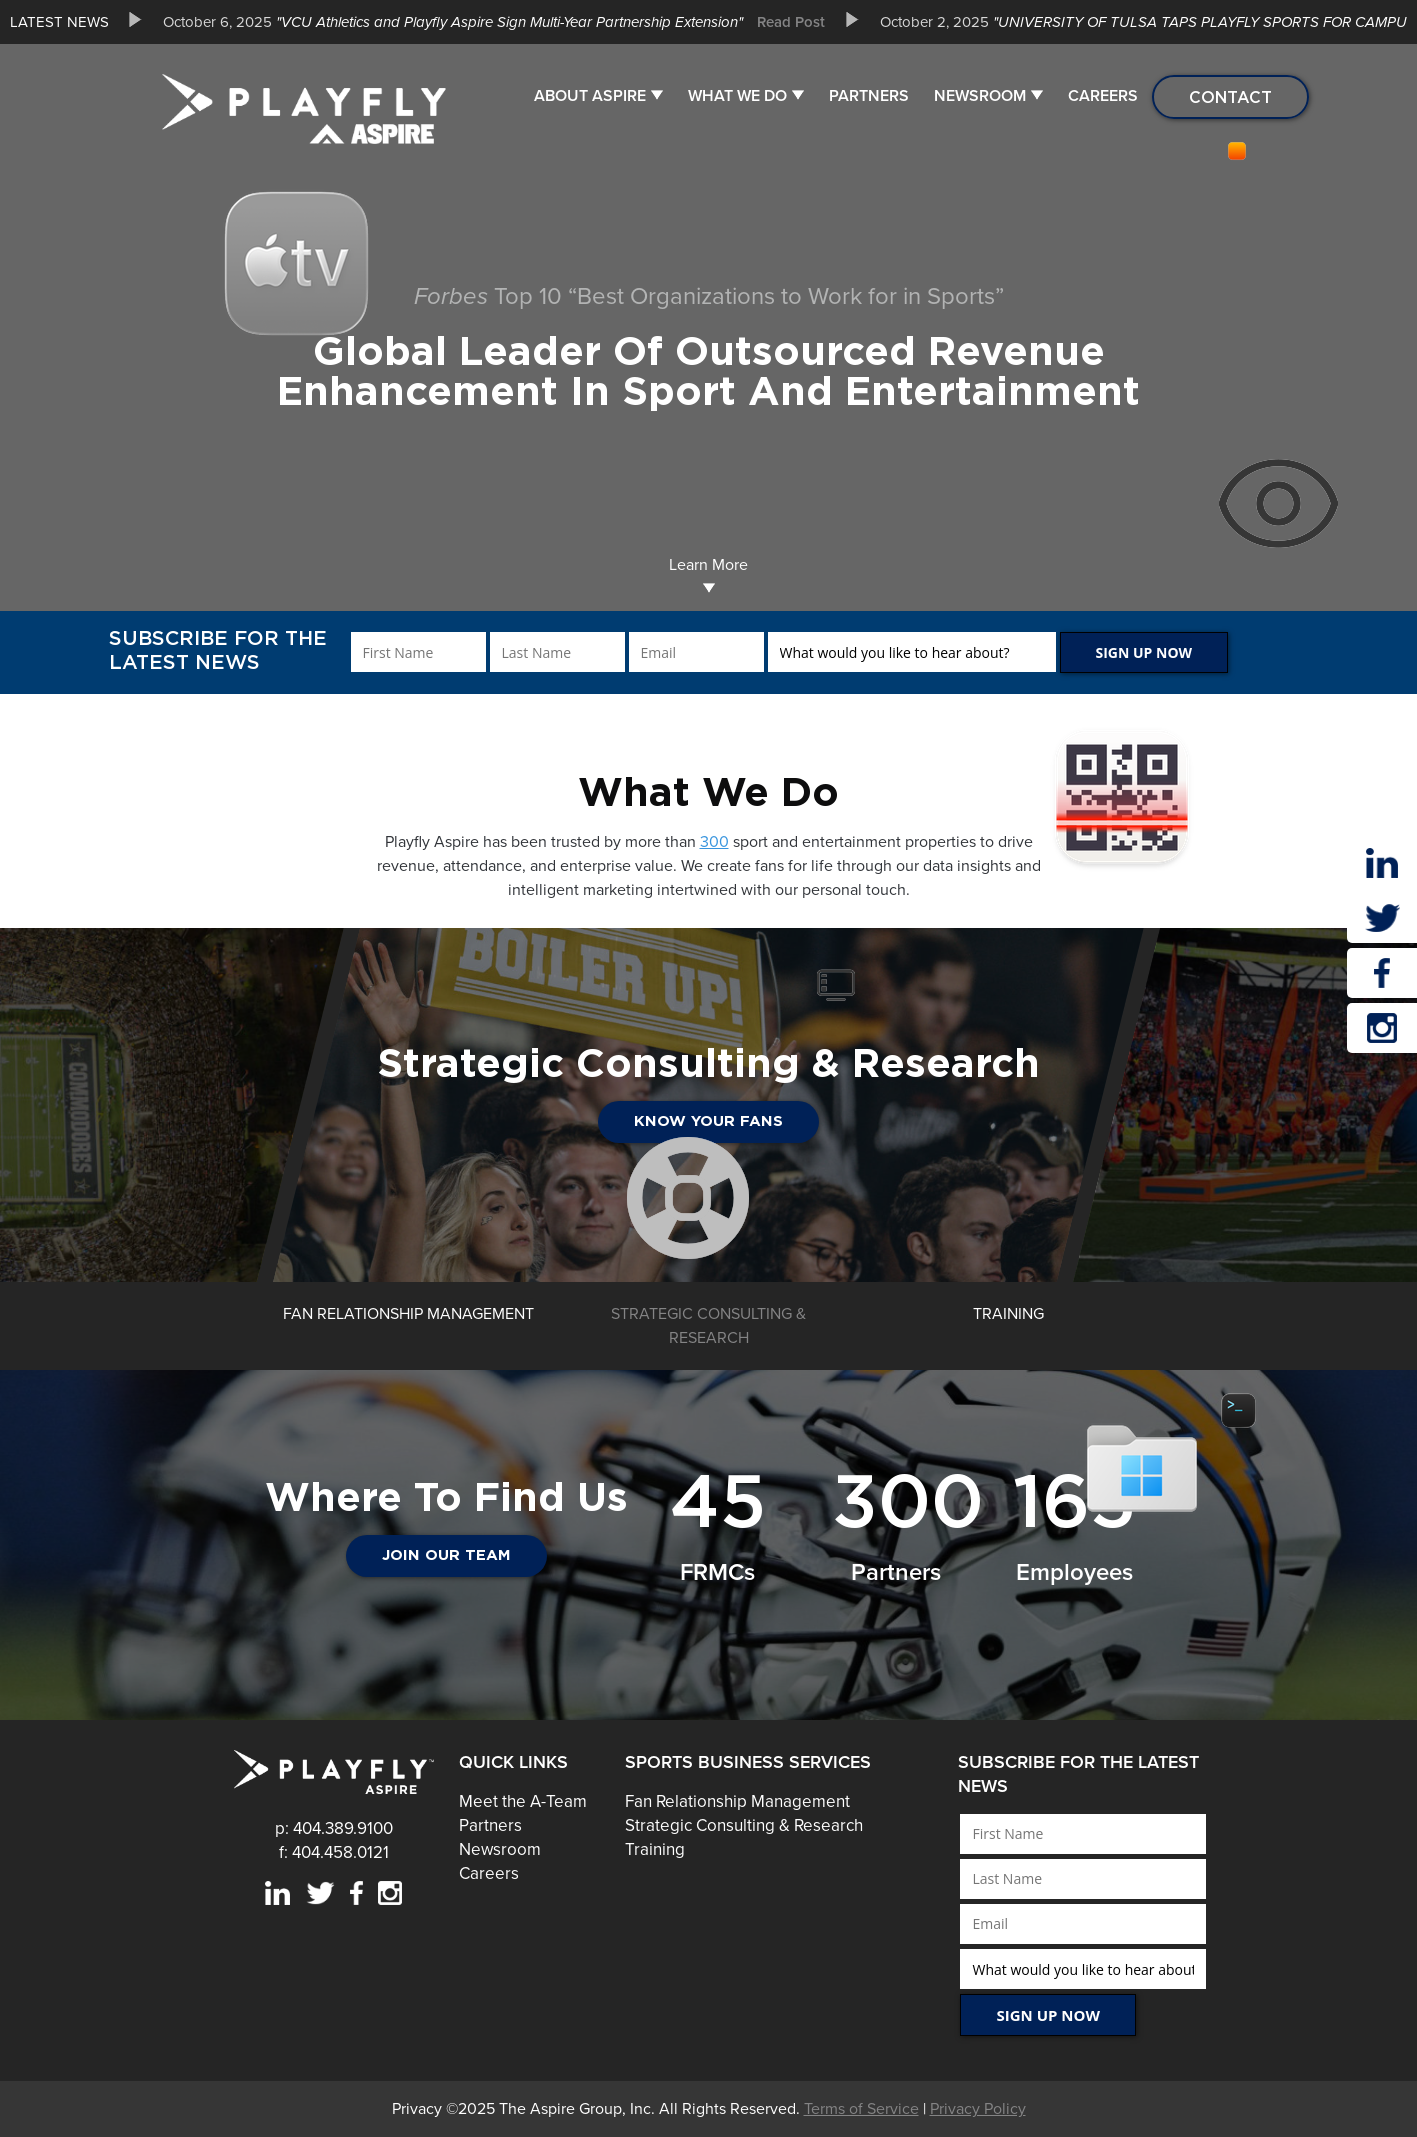 The width and height of the screenshot is (1417, 2137). Describe the element at coordinates (1141, 1471) in the screenshot. I see `open the windows 11 system folder` at that location.